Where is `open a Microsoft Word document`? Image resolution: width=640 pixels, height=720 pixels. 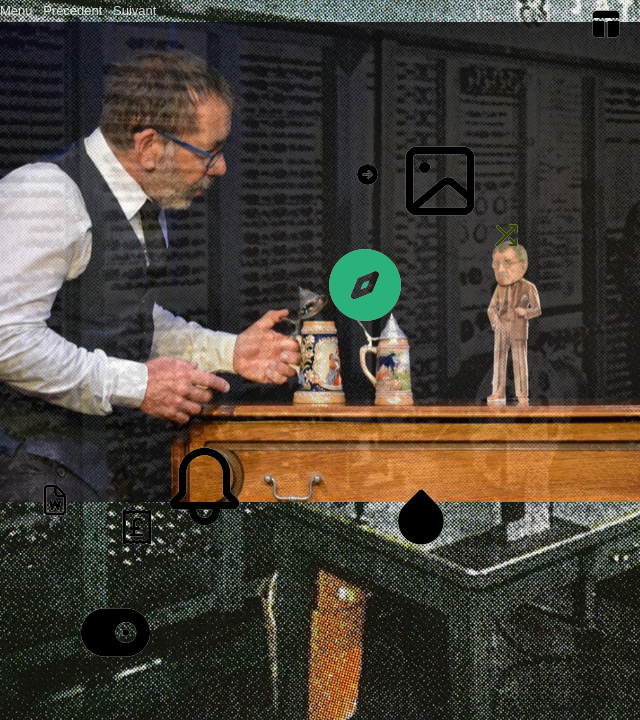 open a Microsoft Word document is located at coordinates (55, 500).